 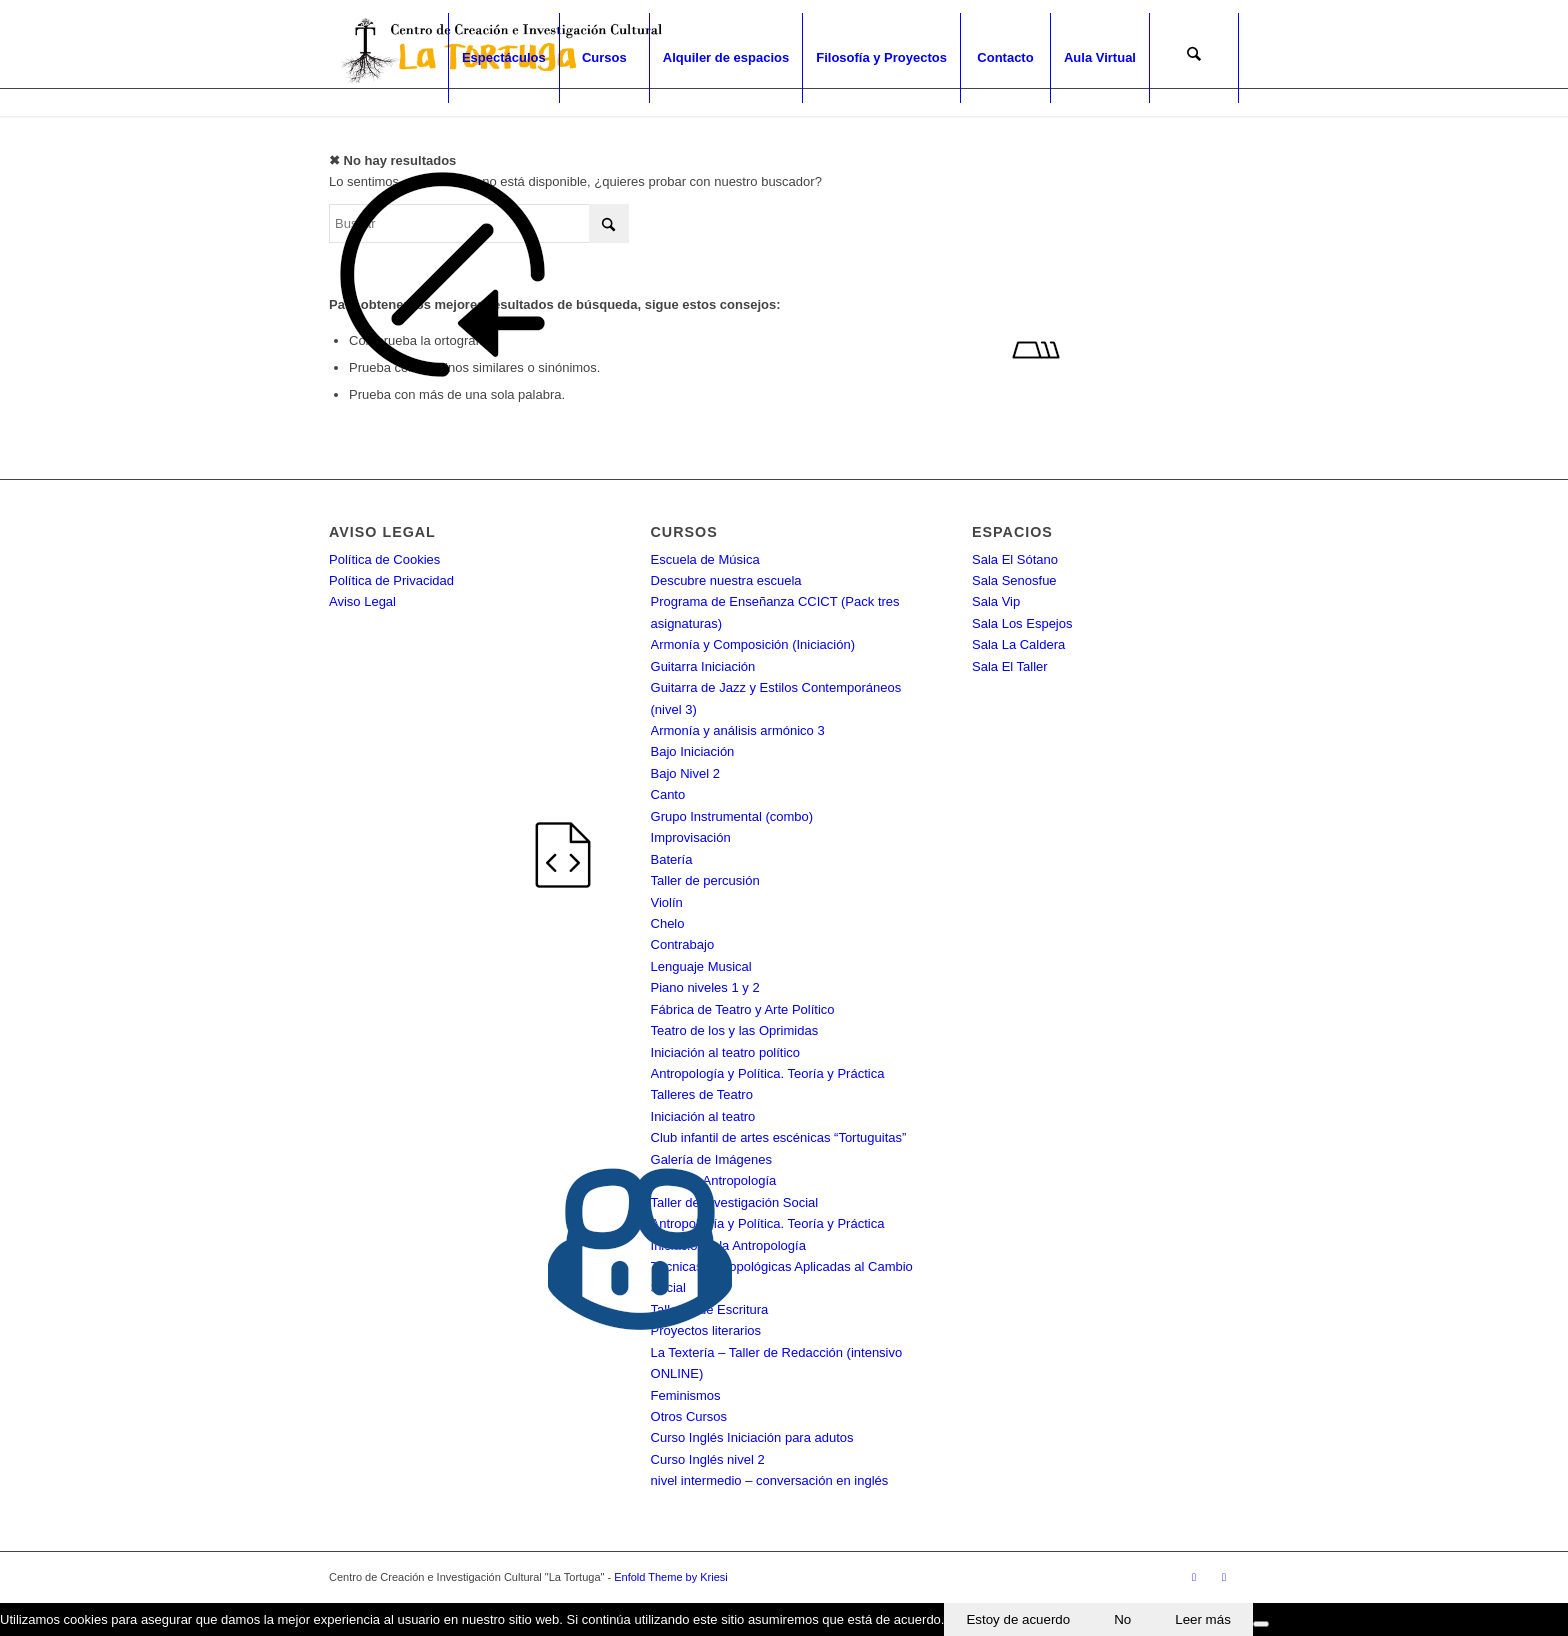 I want to click on switch between open tabs, so click(x=1036, y=350).